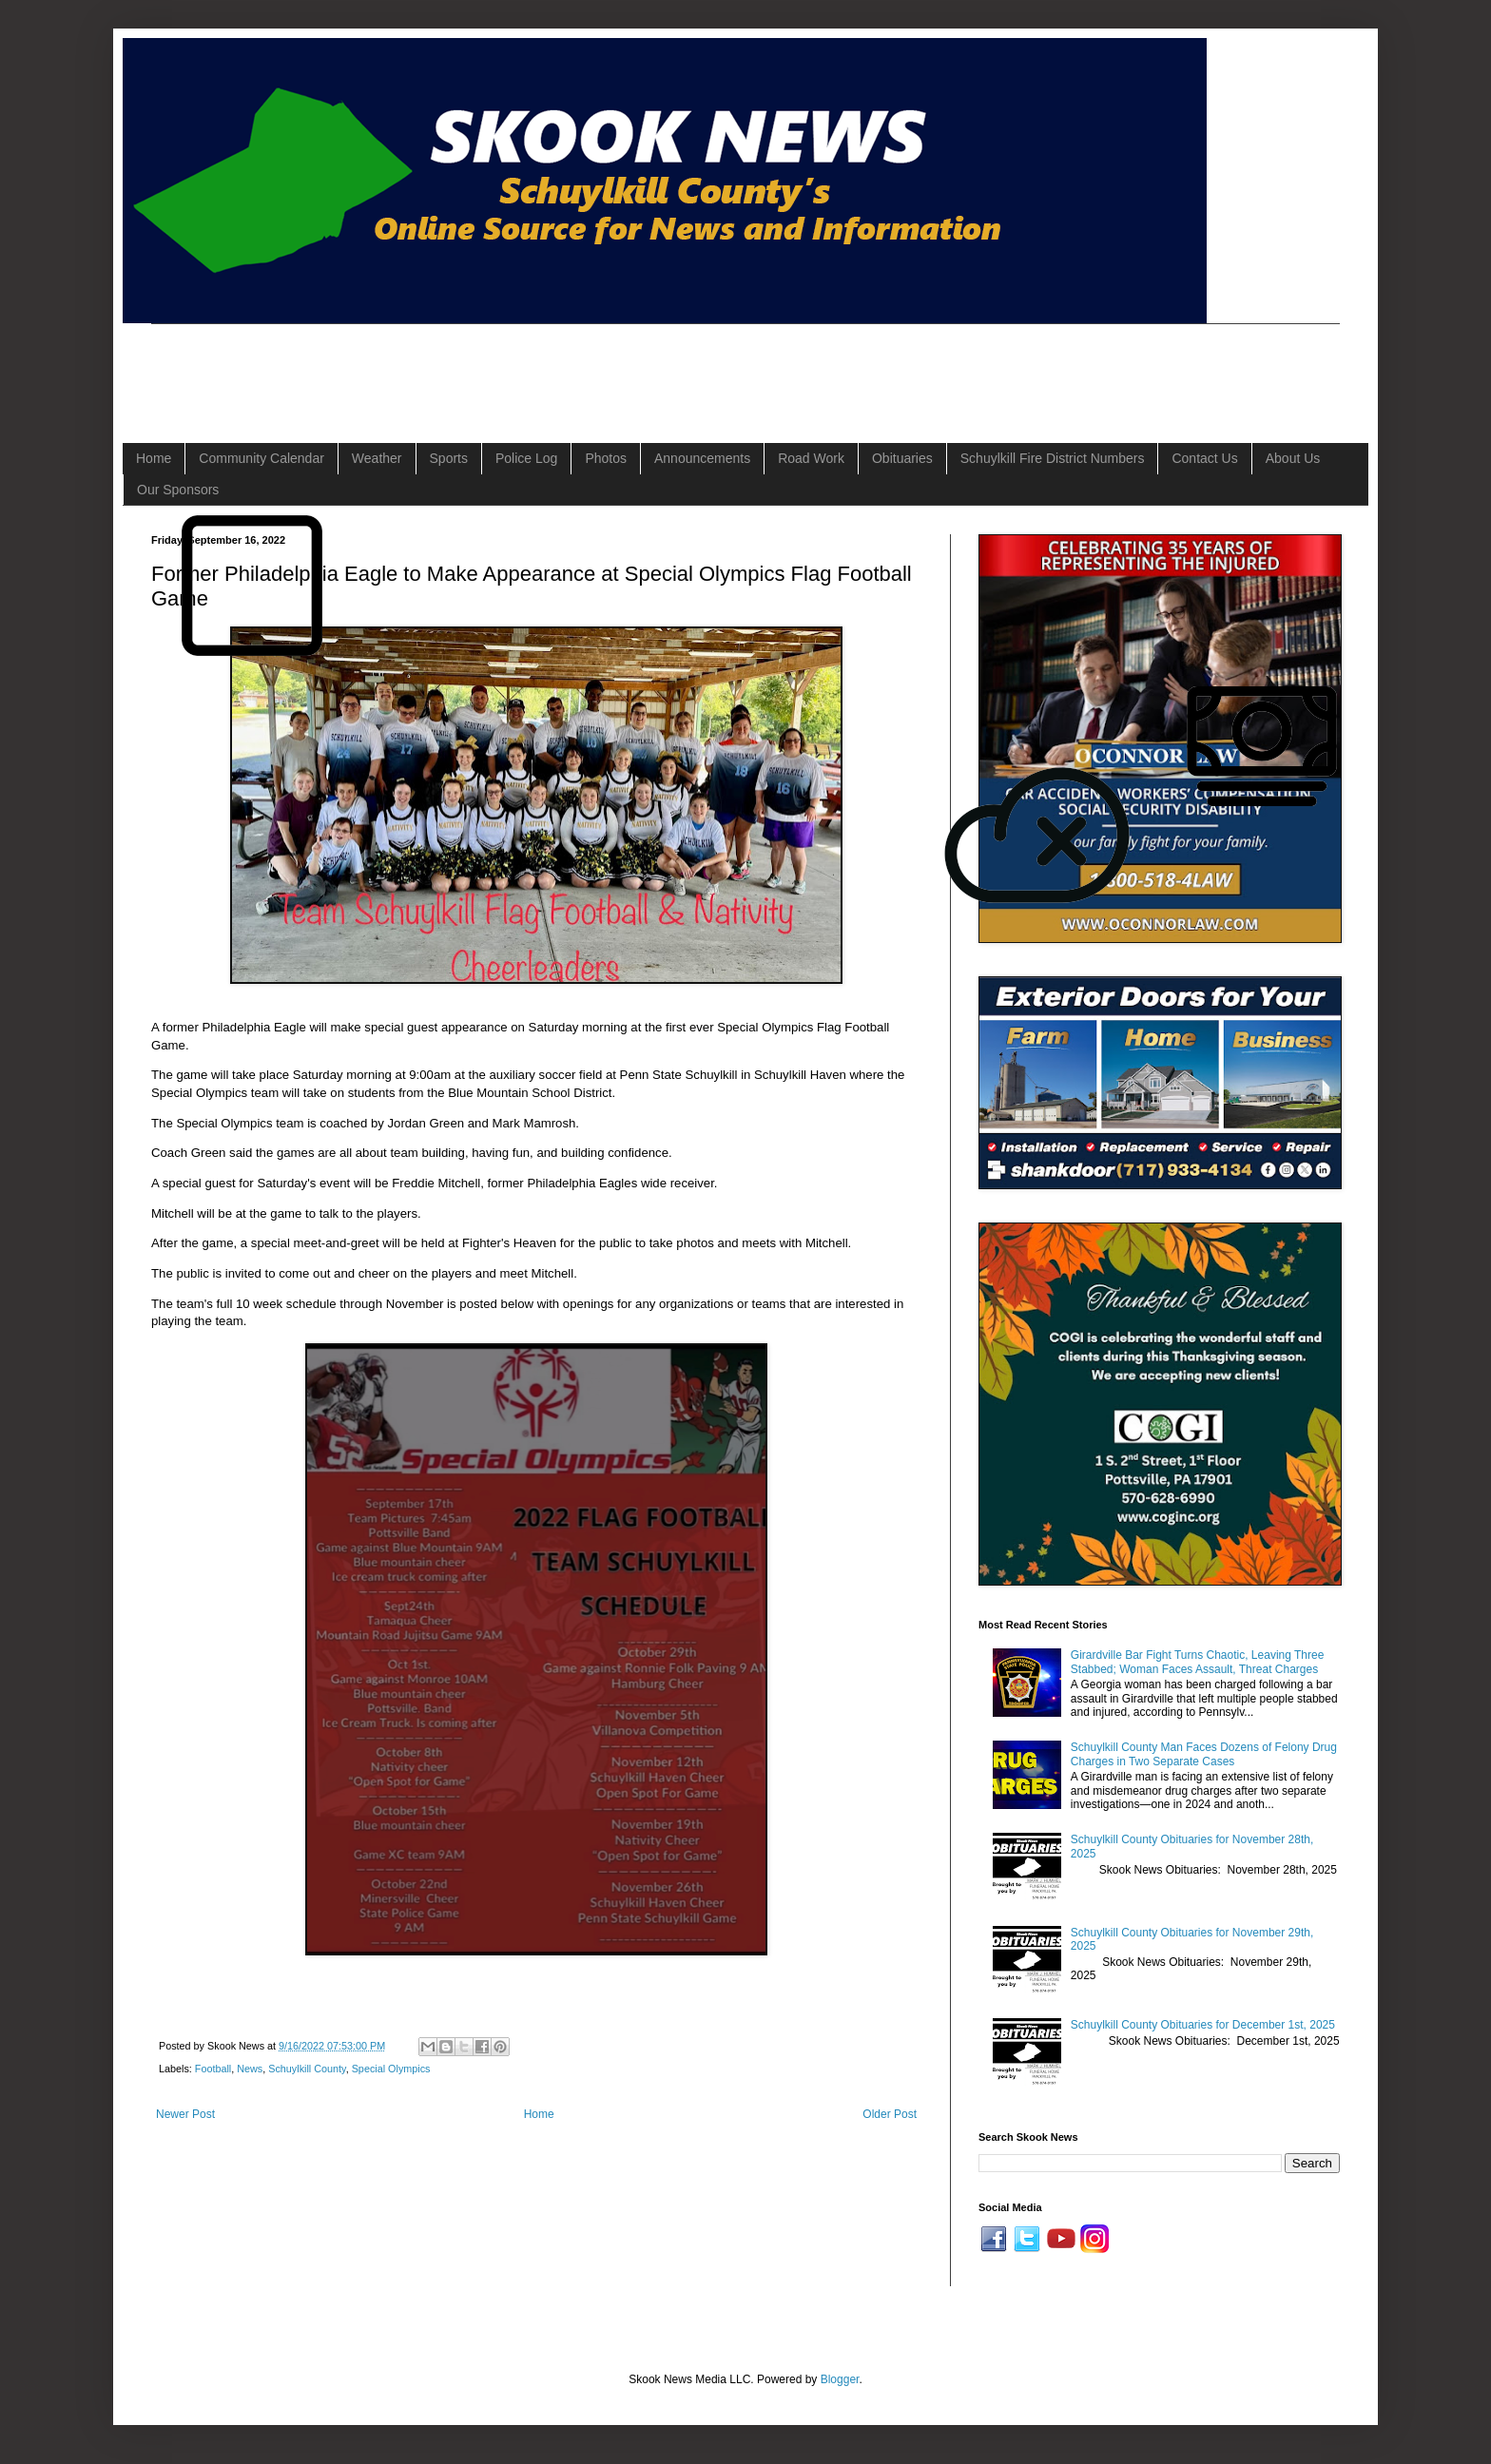 Image resolution: width=1491 pixels, height=2464 pixels. What do you see at coordinates (1036, 835) in the screenshot?
I see `disconnect from cloud storage` at bounding box center [1036, 835].